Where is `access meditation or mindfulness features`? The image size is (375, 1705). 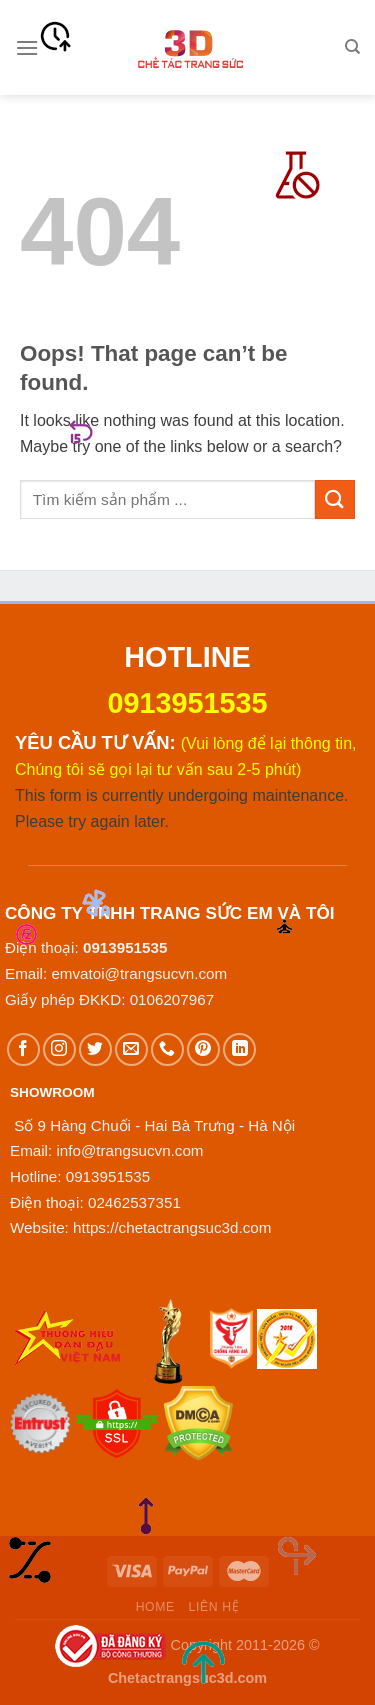
access meditation or mindfulness features is located at coordinates (284, 926).